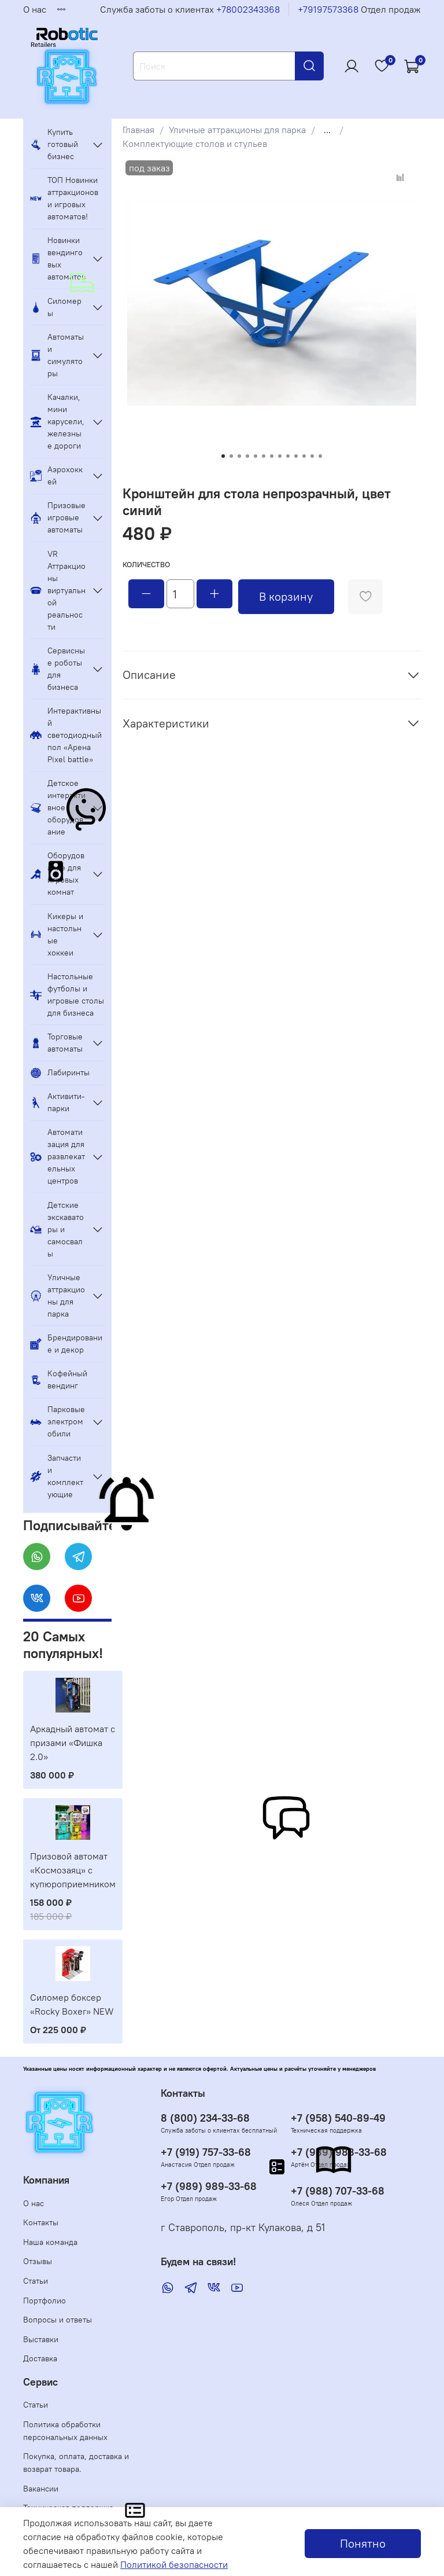 This screenshot has width=444, height=2576. What do you see at coordinates (334, 2158) in the screenshot?
I see `import contacts from address book` at bounding box center [334, 2158].